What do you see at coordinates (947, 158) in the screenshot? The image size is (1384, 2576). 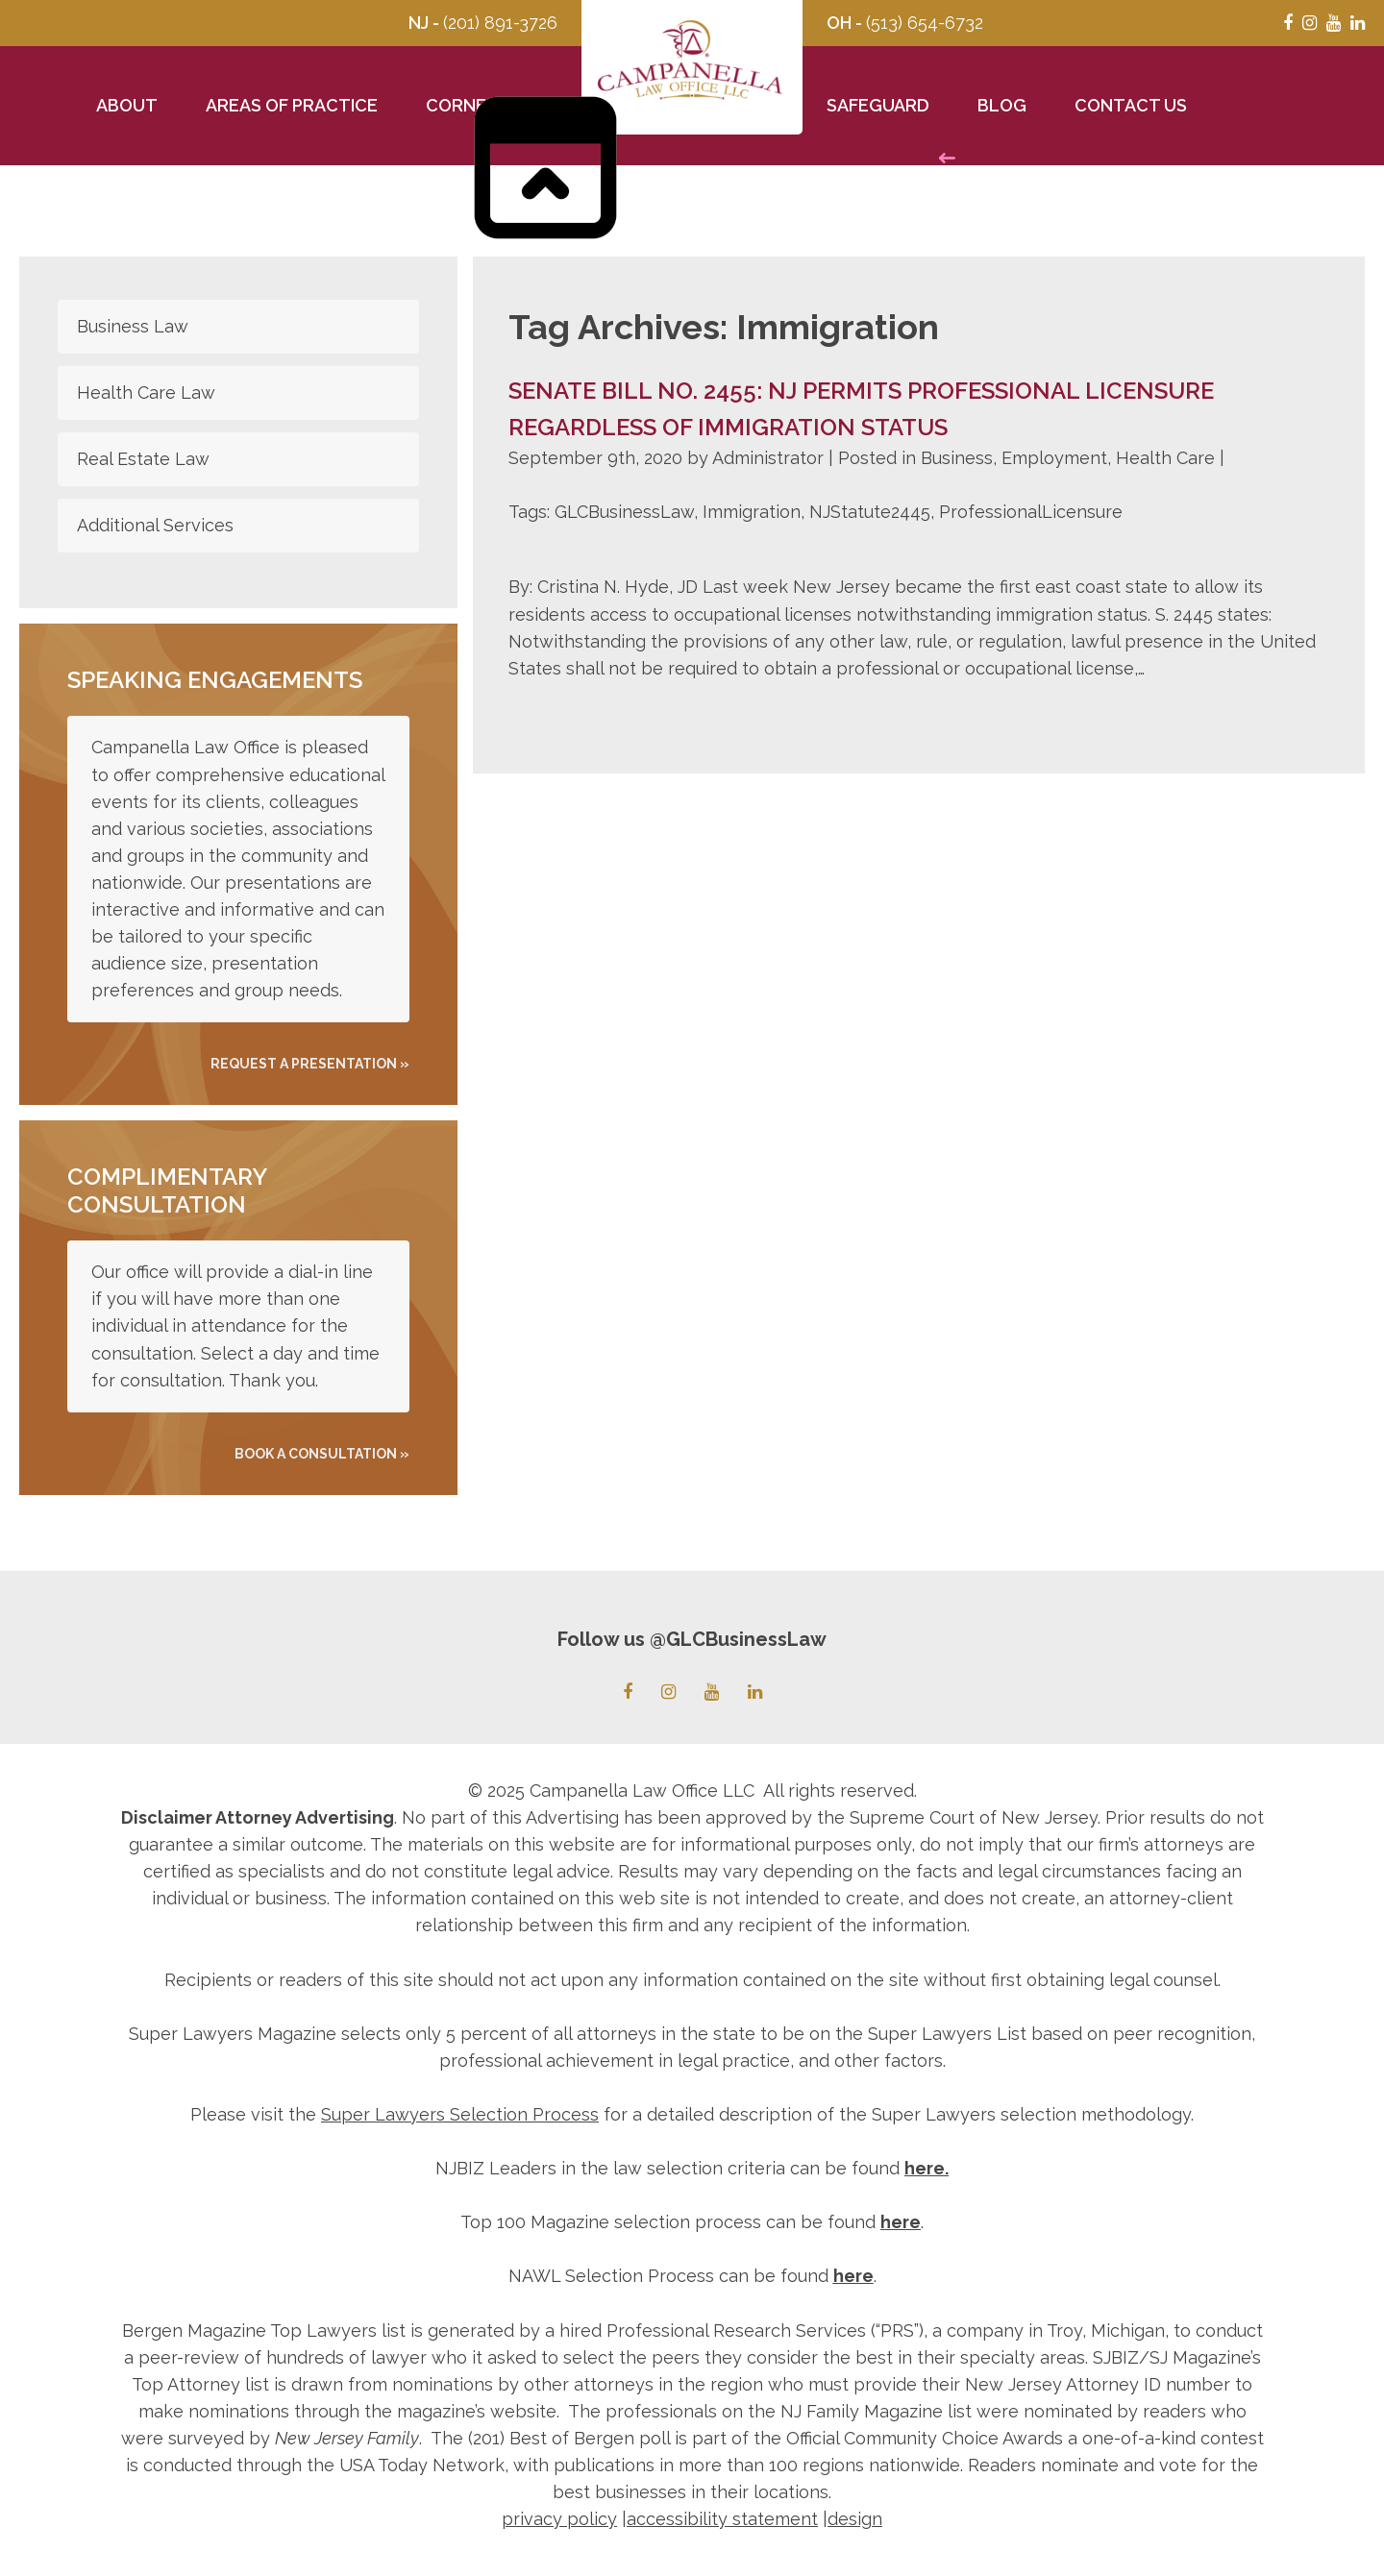 I see `go back to the previous screen` at bounding box center [947, 158].